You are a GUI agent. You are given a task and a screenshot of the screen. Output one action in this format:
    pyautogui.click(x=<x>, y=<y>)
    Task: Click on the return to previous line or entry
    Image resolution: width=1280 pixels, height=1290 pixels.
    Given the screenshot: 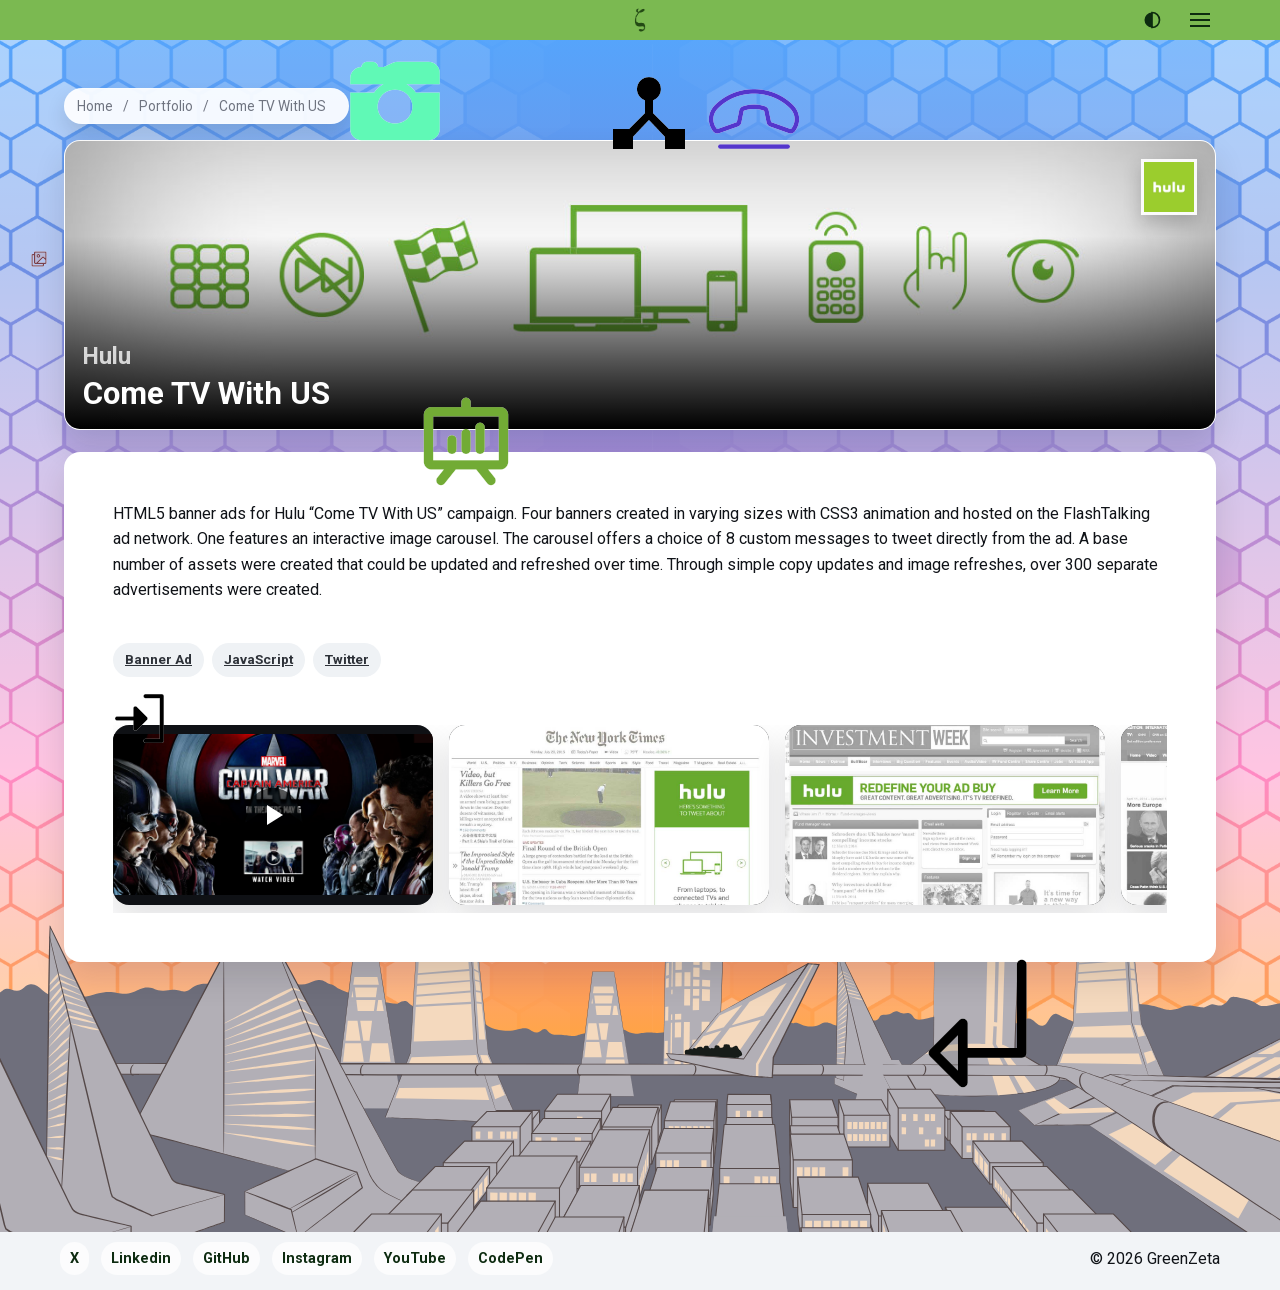 What is the action you would take?
    pyautogui.click(x=982, y=1023)
    